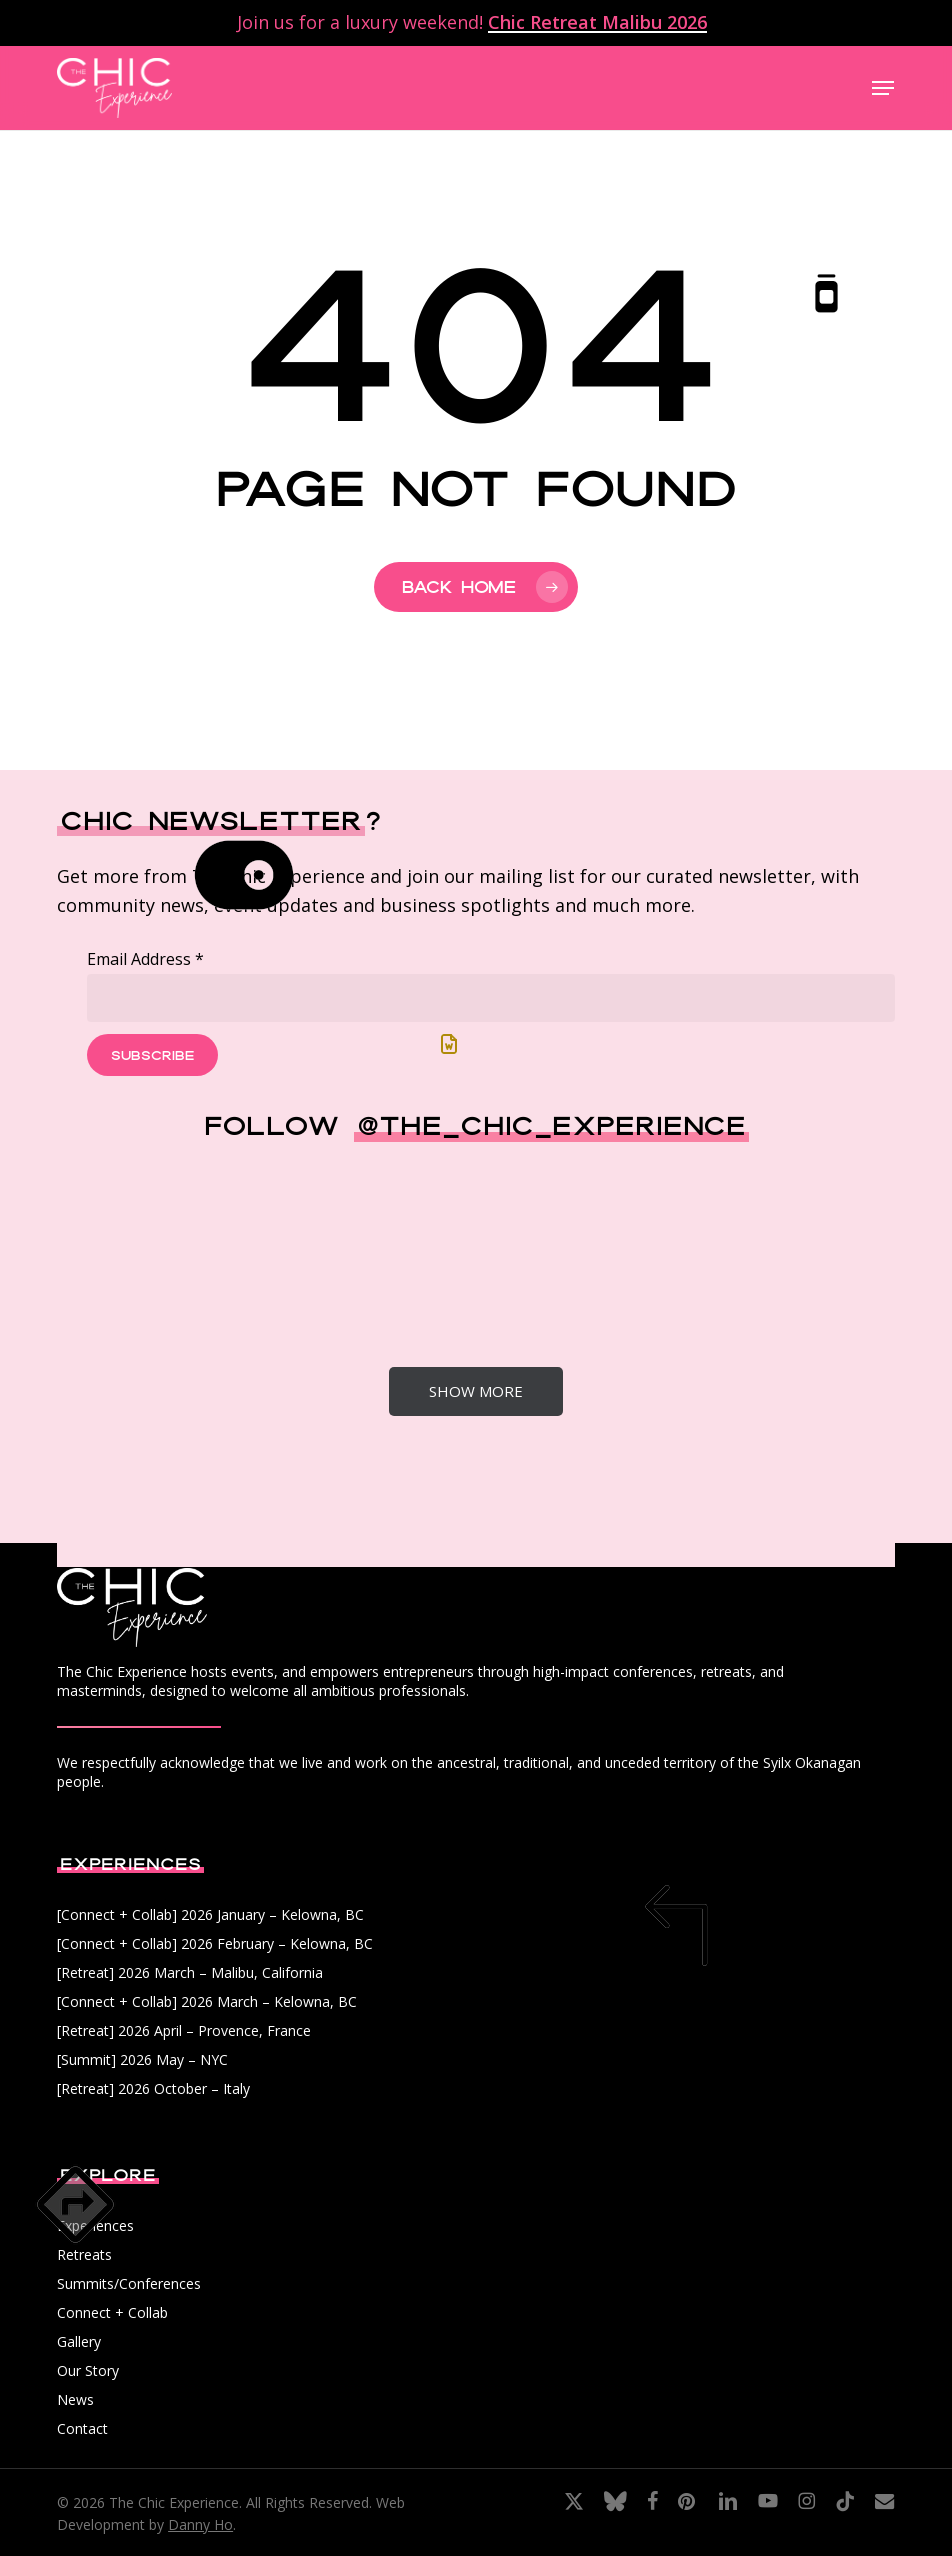  Describe the element at coordinates (244, 875) in the screenshot. I see `toggle switch in the on/enabled position` at that location.